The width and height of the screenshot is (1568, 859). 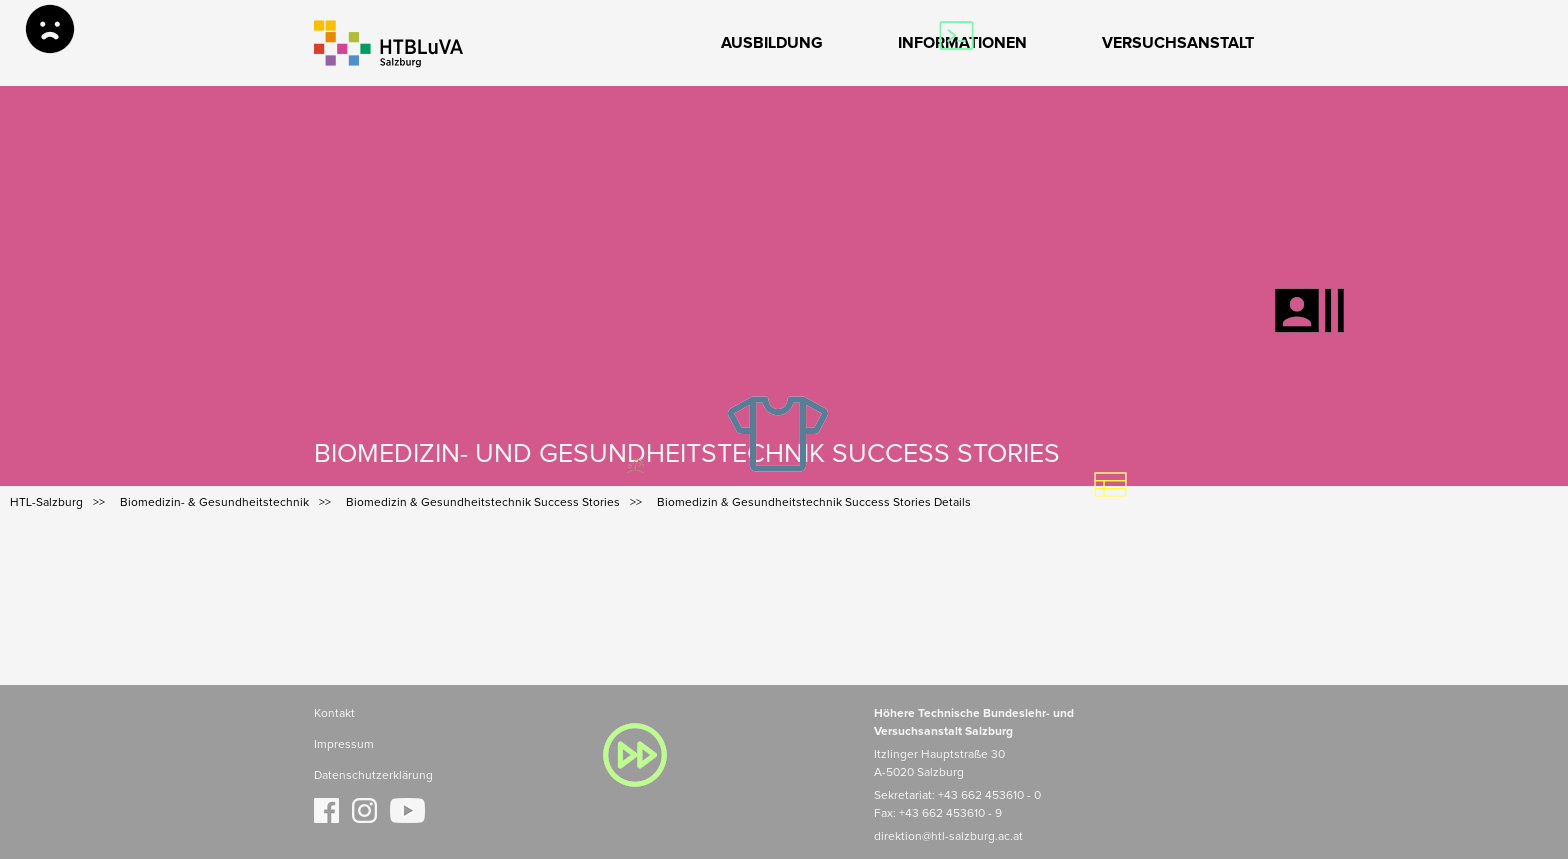 What do you see at coordinates (50, 29) in the screenshot?
I see `indicate negative feedback or dissatisfaction` at bounding box center [50, 29].